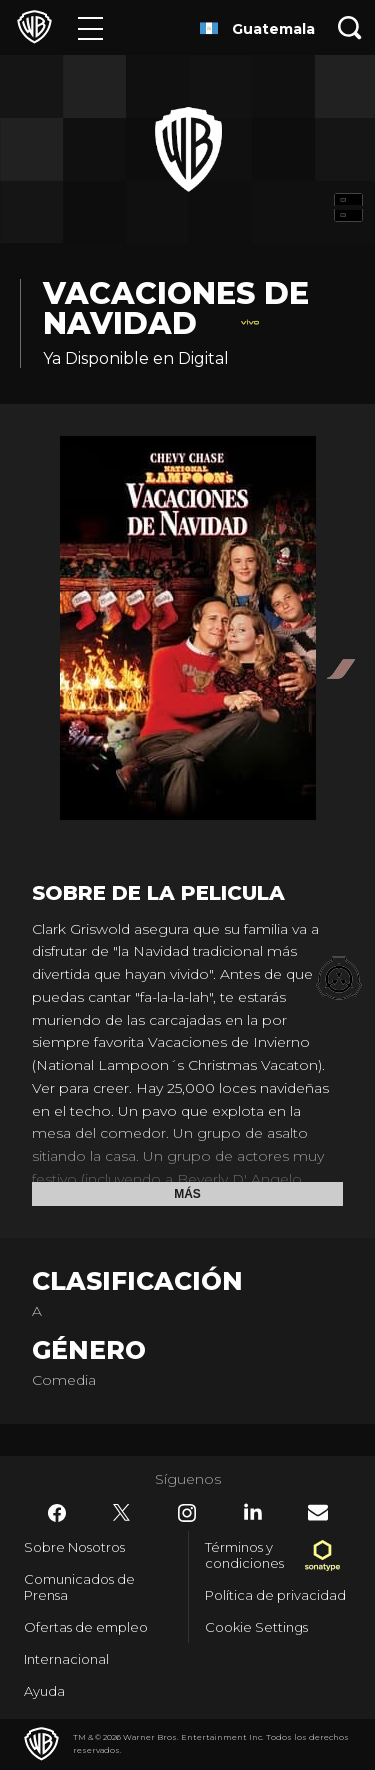 This screenshot has width=375, height=1770. What do you see at coordinates (322, 1555) in the screenshot?
I see `navigate to Sonatype website or services` at bounding box center [322, 1555].